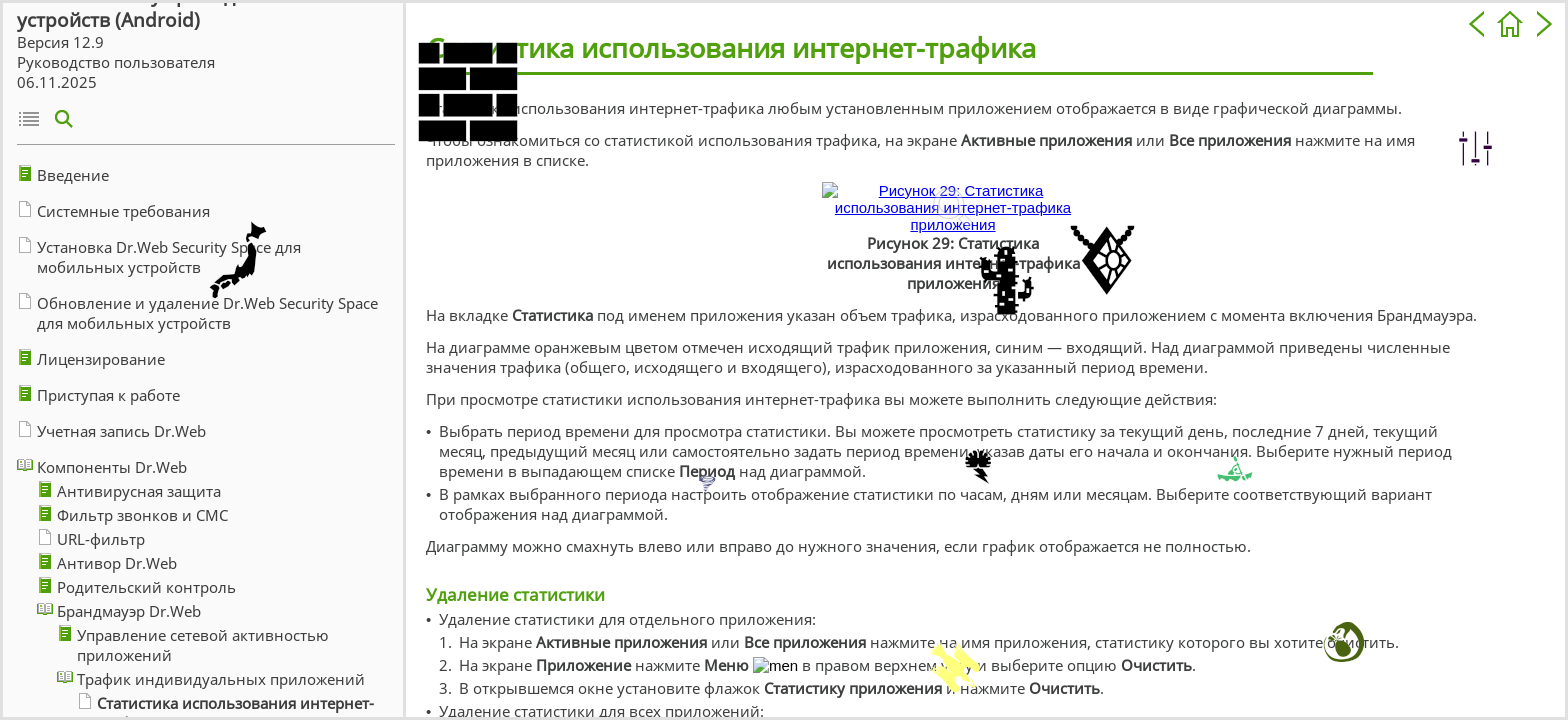  I want to click on start a brainstorming session, so click(978, 467).